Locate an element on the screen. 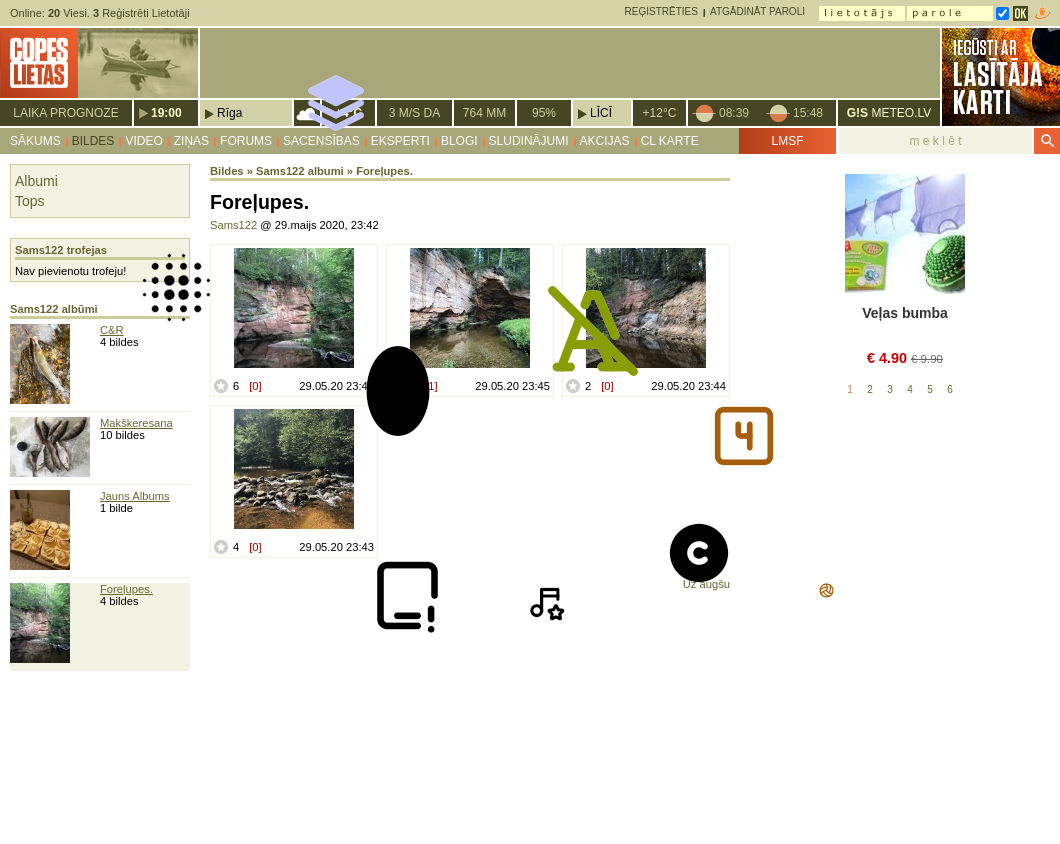 The height and width of the screenshot is (844, 1060). view stacked layers or content is located at coordinates (336, 103).